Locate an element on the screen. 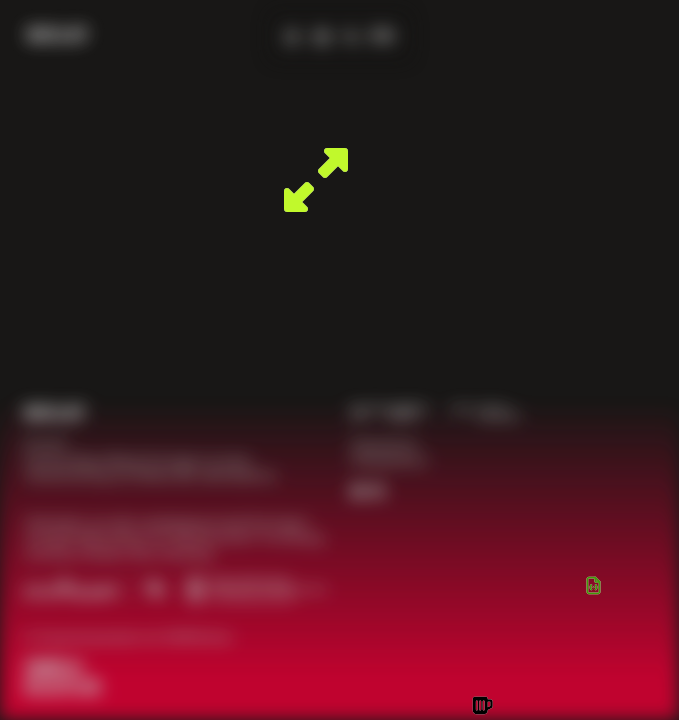 This screenshot has height=720, width=679. access a file with wireless or signal data is located at coordinates (593, 585).